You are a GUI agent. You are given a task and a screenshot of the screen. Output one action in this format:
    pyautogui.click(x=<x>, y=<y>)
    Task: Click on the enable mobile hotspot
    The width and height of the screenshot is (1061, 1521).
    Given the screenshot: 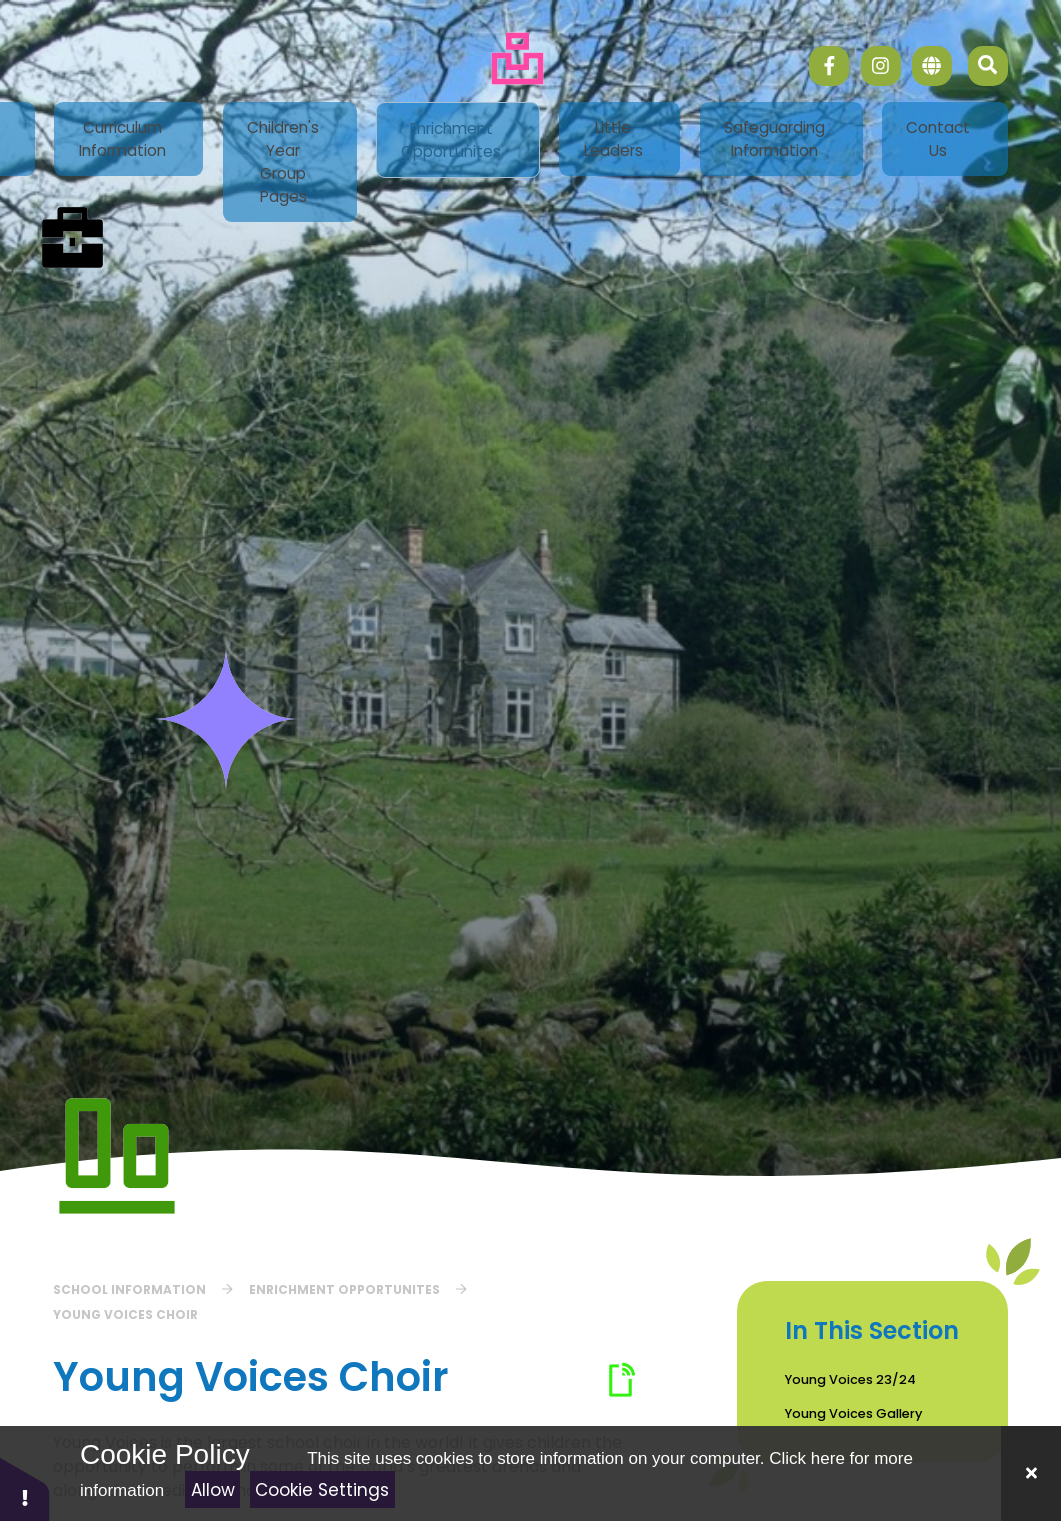 What is the action you would take?
    pyautogui.click(x=620, y=1380)
    